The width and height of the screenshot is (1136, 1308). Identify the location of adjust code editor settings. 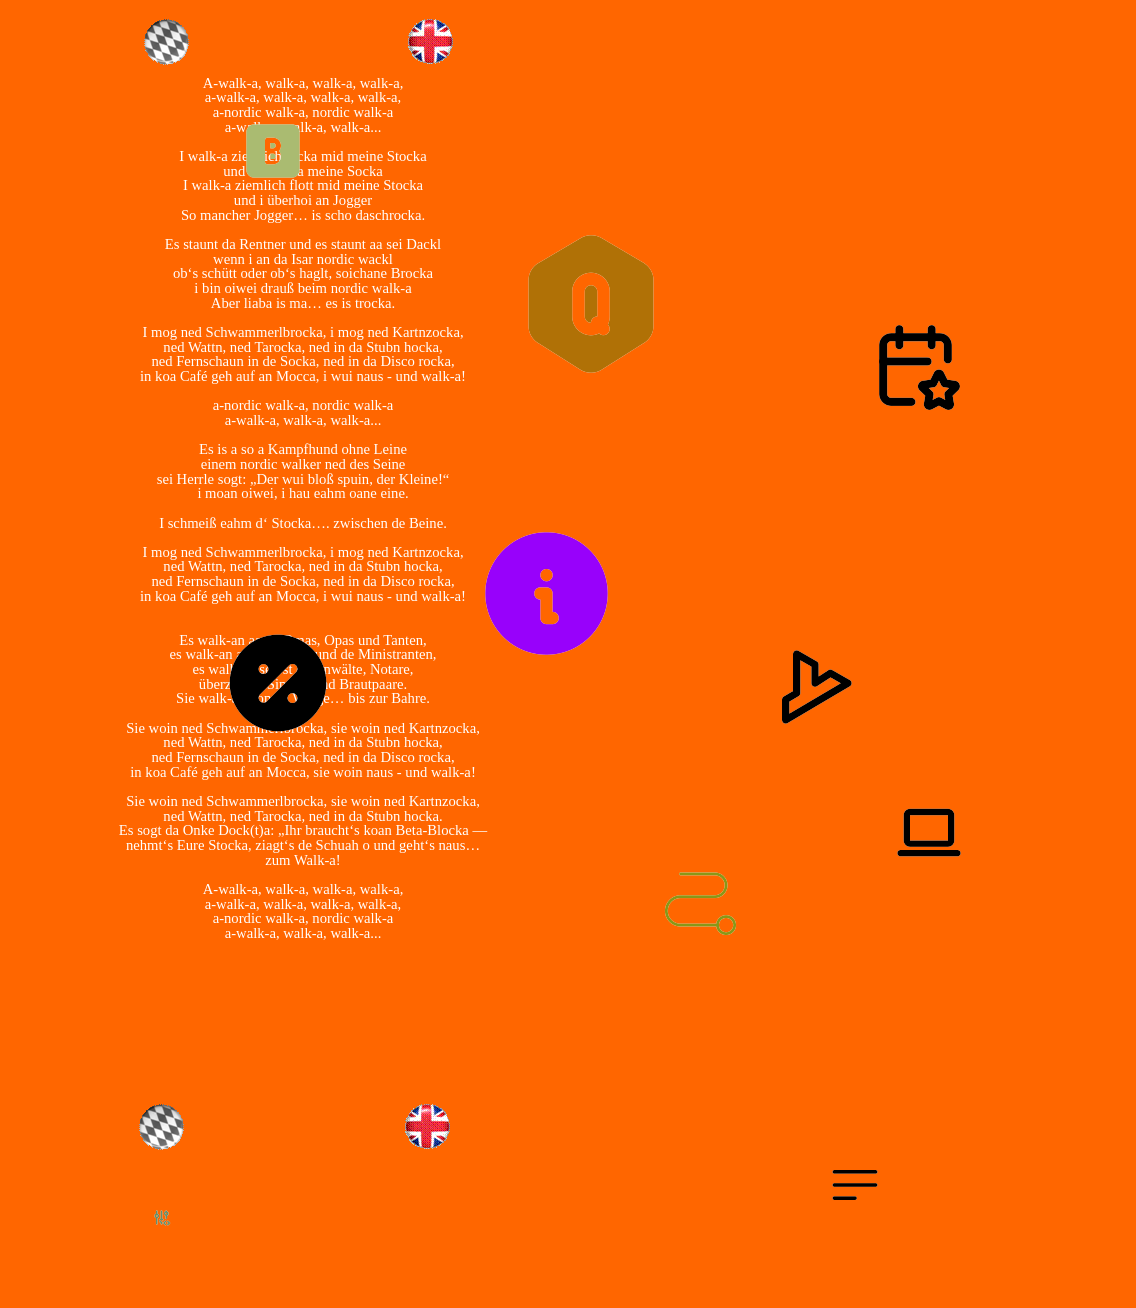
(161, 1217).